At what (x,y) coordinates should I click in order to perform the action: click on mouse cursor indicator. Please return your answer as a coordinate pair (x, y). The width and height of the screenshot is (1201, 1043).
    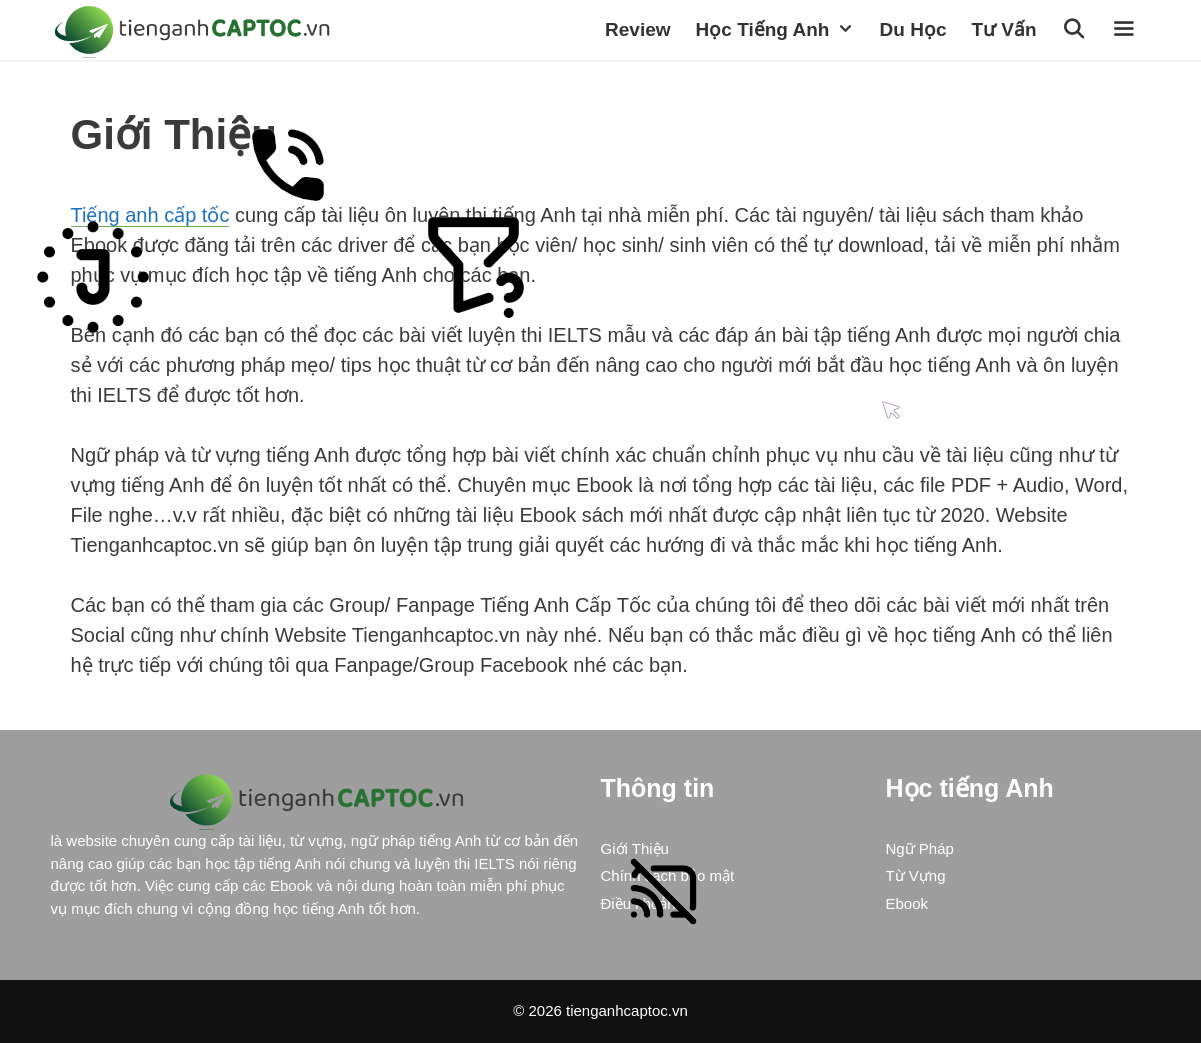
    Looking at the image, I should click on (891, 410).